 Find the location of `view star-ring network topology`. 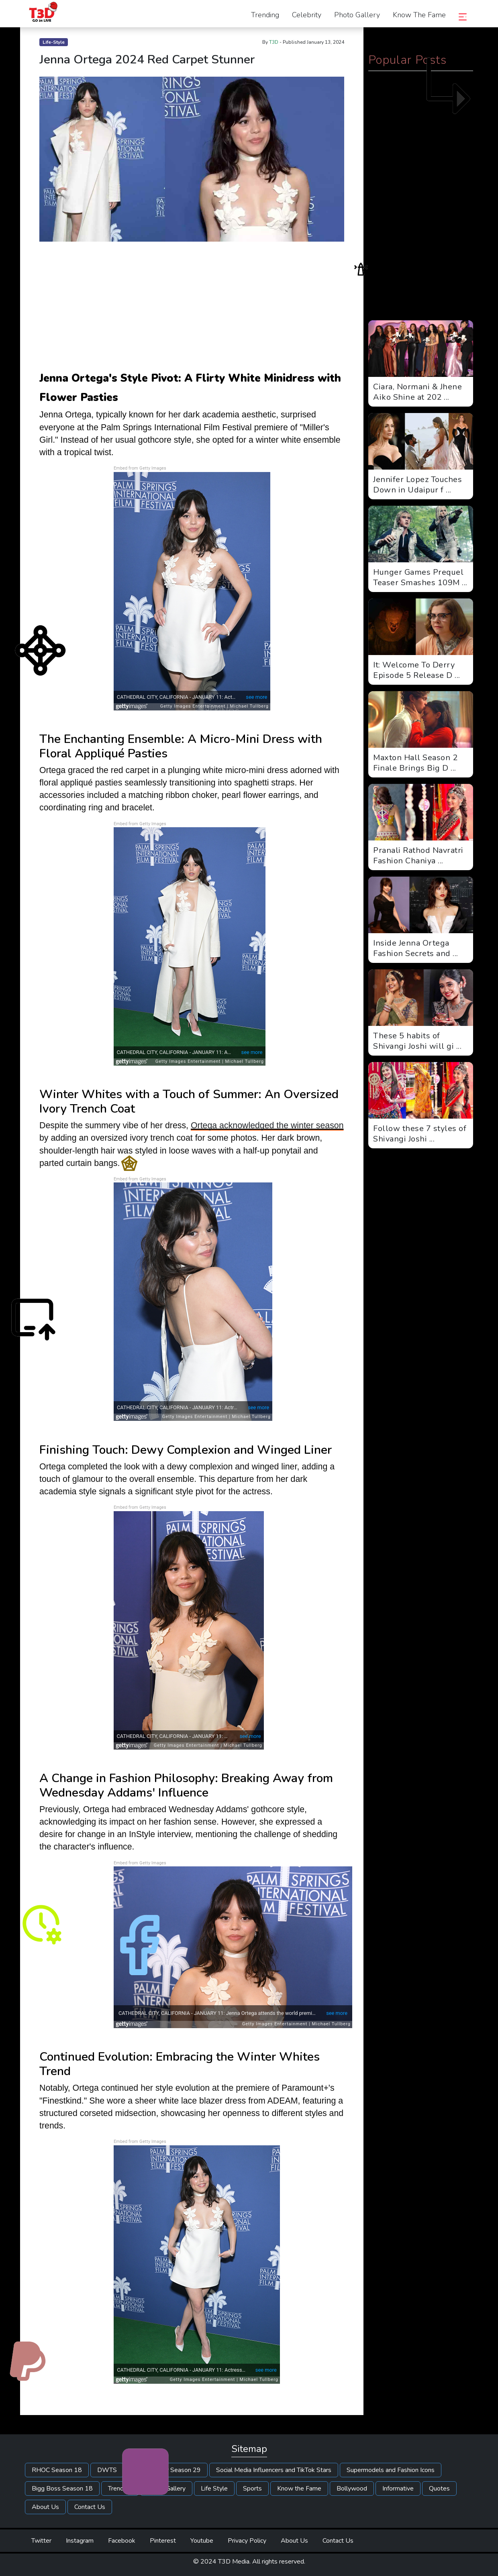

view star-ring network topology is located at coordinates (40, 650).